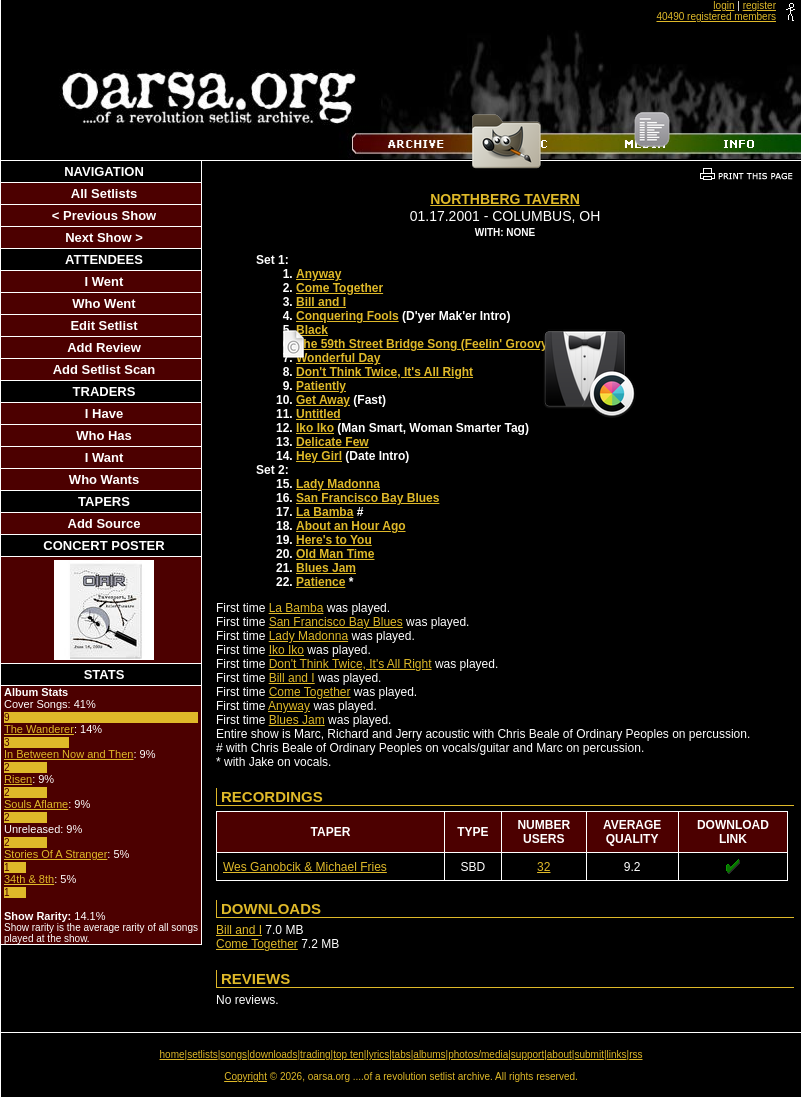 The width and height of the screenshot is (802, 1097). Describe the element at coordinates (589, 373) in the screenshot. I see `launch display calibrator tool` at that location.